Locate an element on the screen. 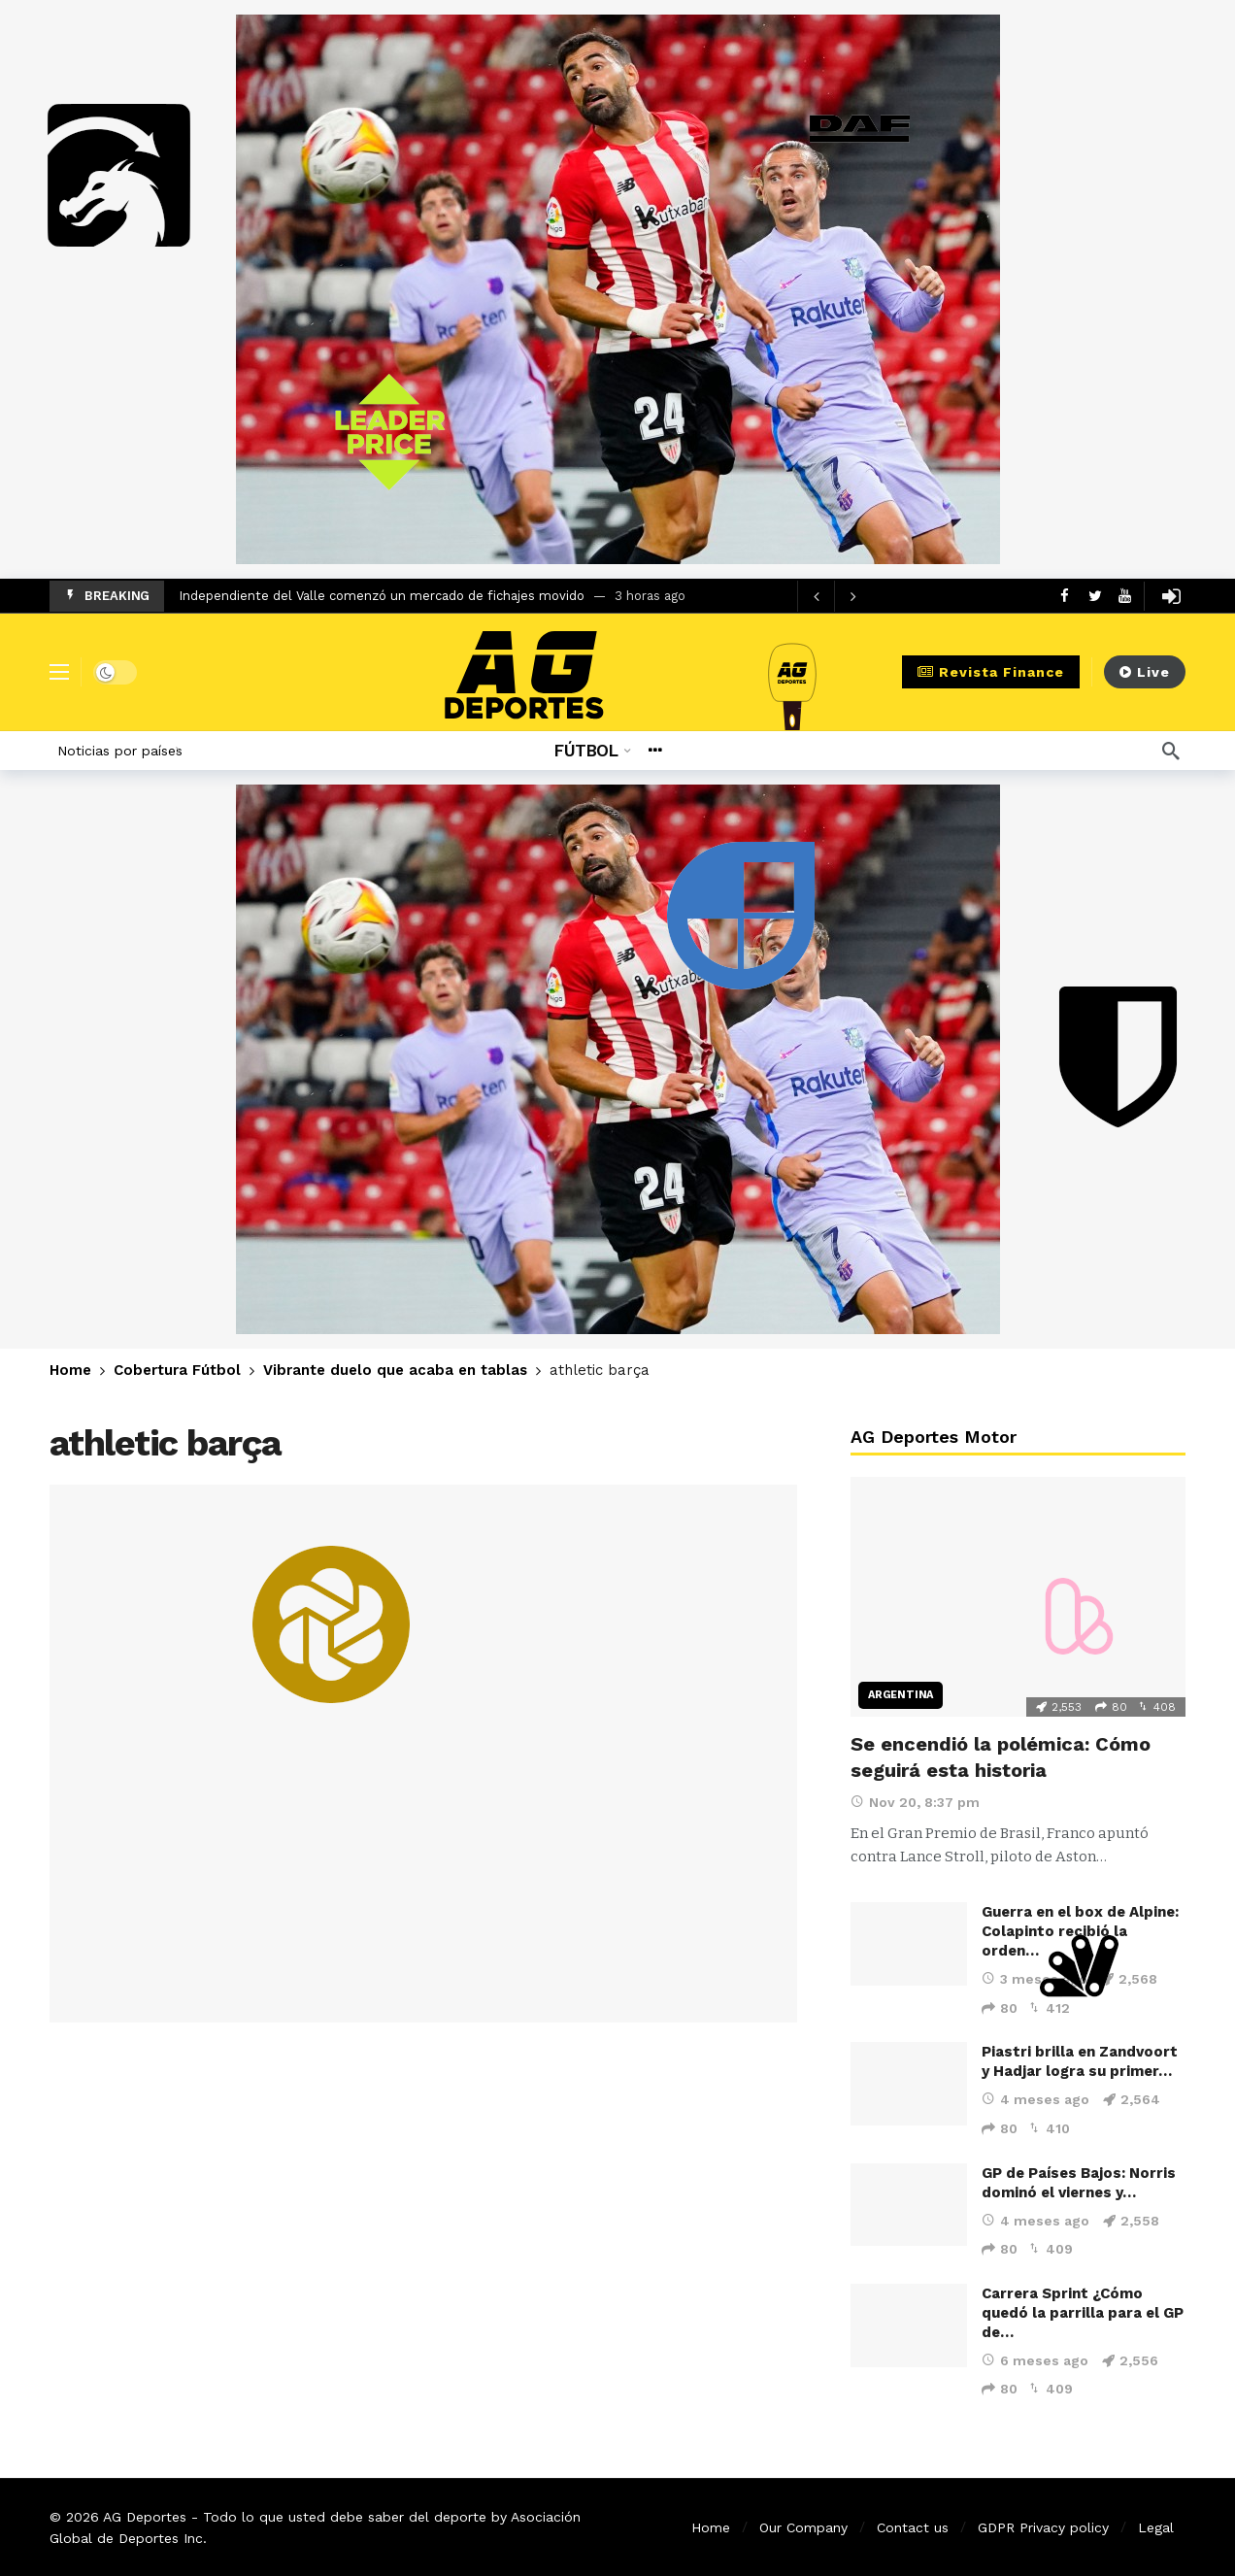 The image size is (1235, 2576). leader price brand logo is located at coordinates (390, 432).